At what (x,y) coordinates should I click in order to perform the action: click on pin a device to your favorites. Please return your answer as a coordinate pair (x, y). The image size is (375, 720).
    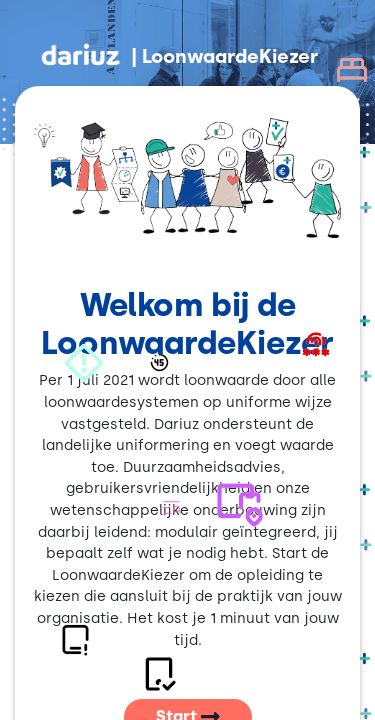
    Looking at the image, I should click on (239, 503).